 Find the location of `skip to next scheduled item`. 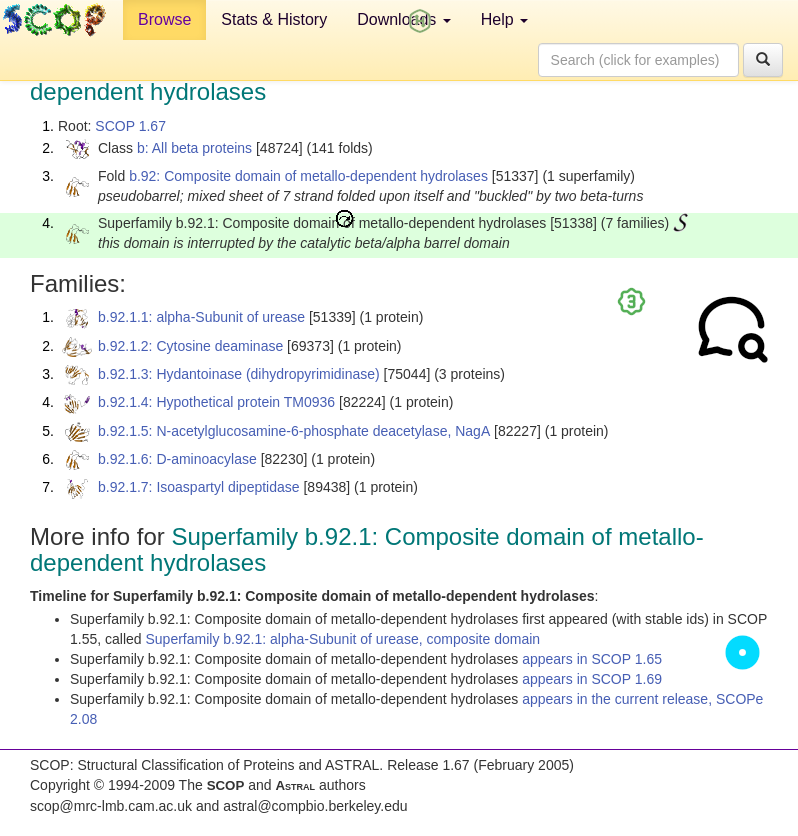

skip to next scheduled item is located at coordinates (344, 218).